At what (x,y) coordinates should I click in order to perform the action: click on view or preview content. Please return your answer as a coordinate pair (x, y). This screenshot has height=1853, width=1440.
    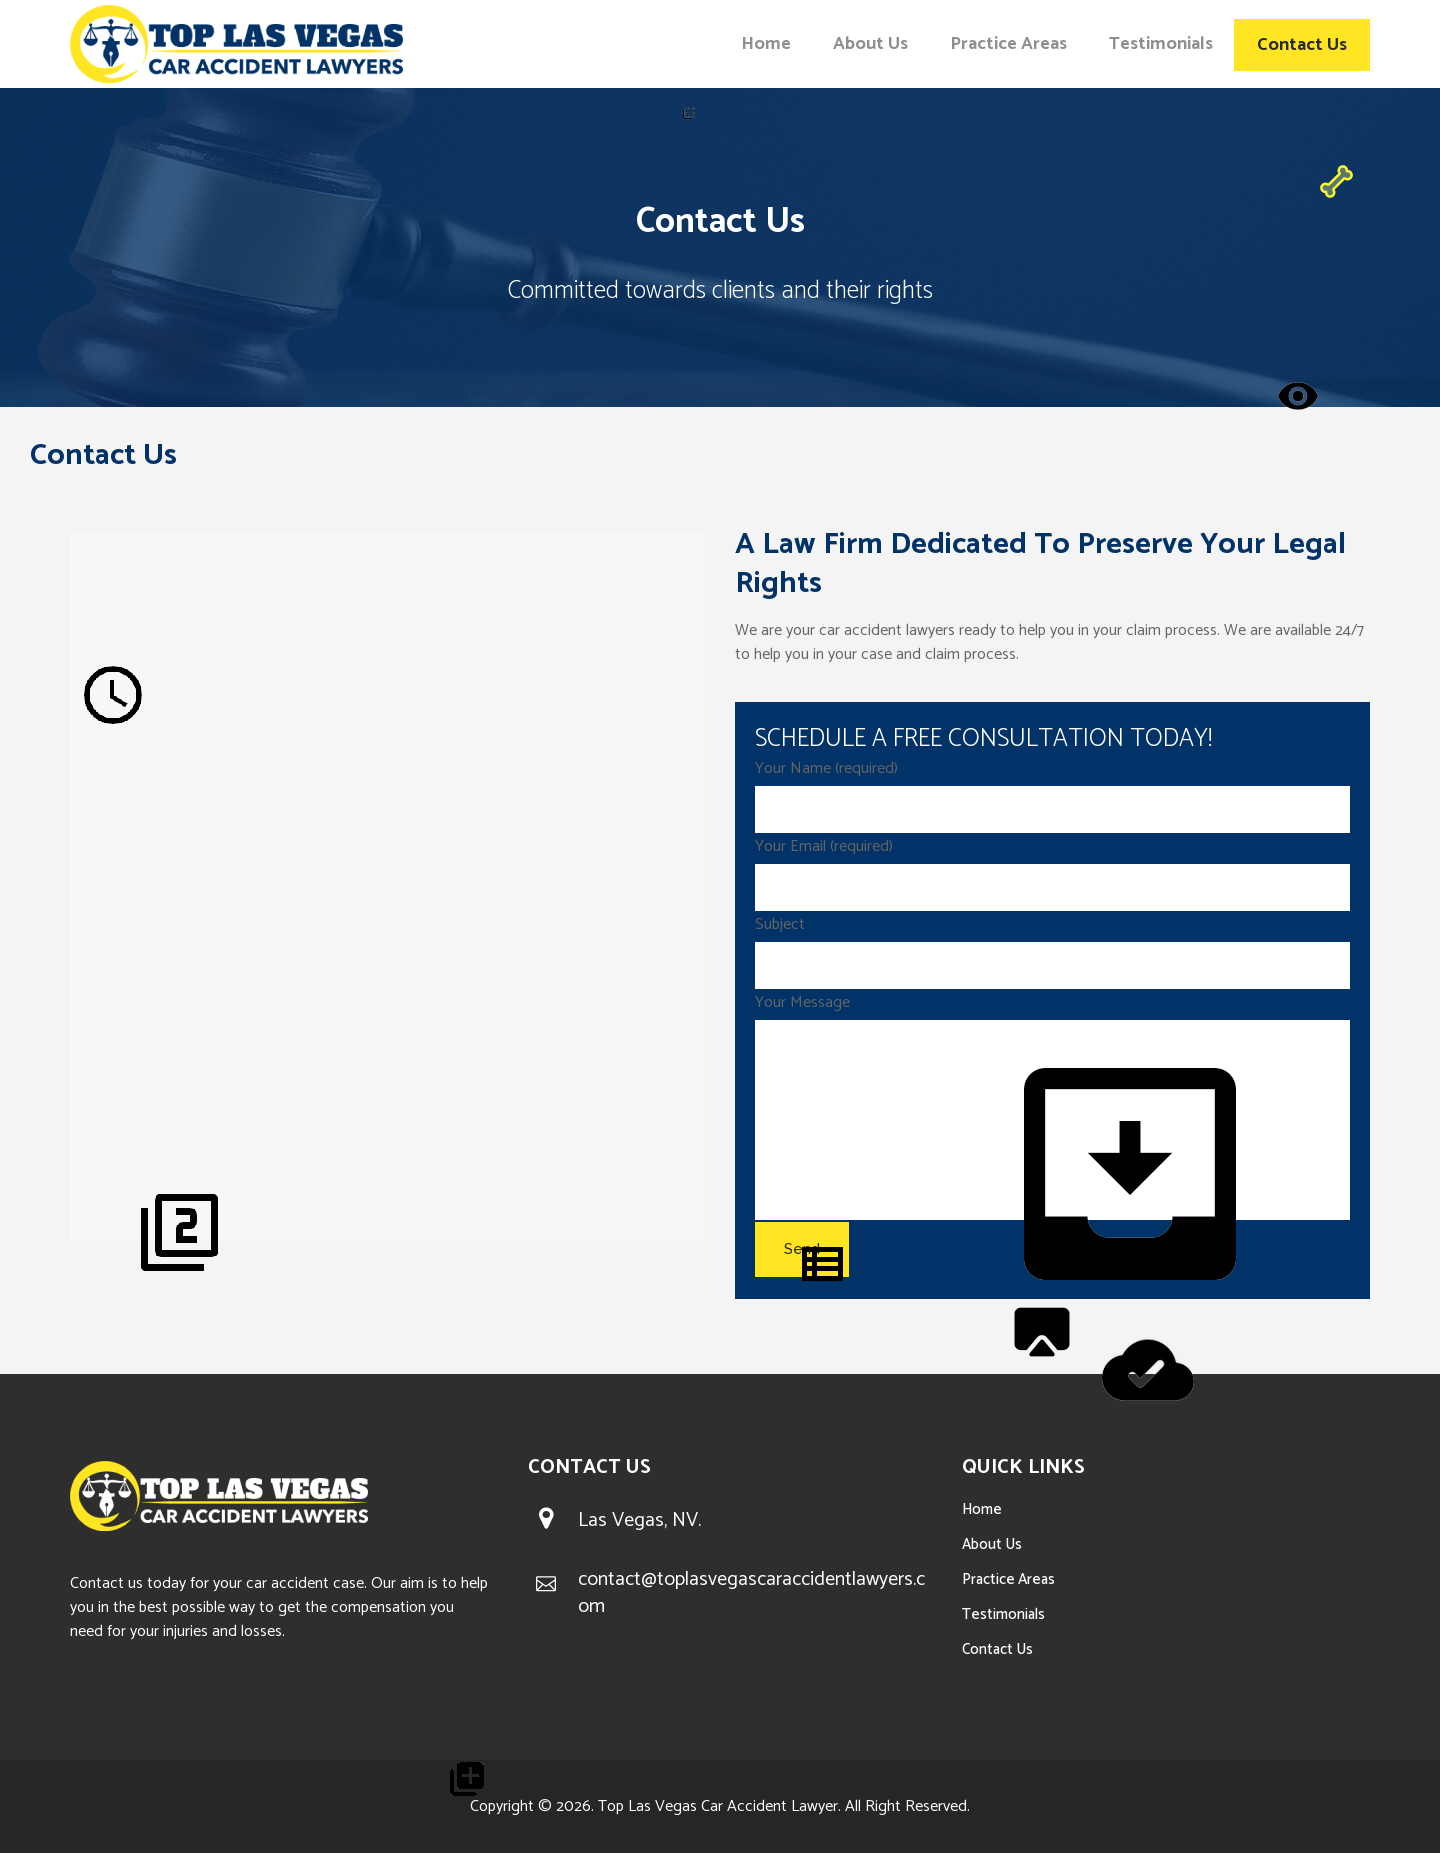
    Looking at the image, I should click on (1298, 396).